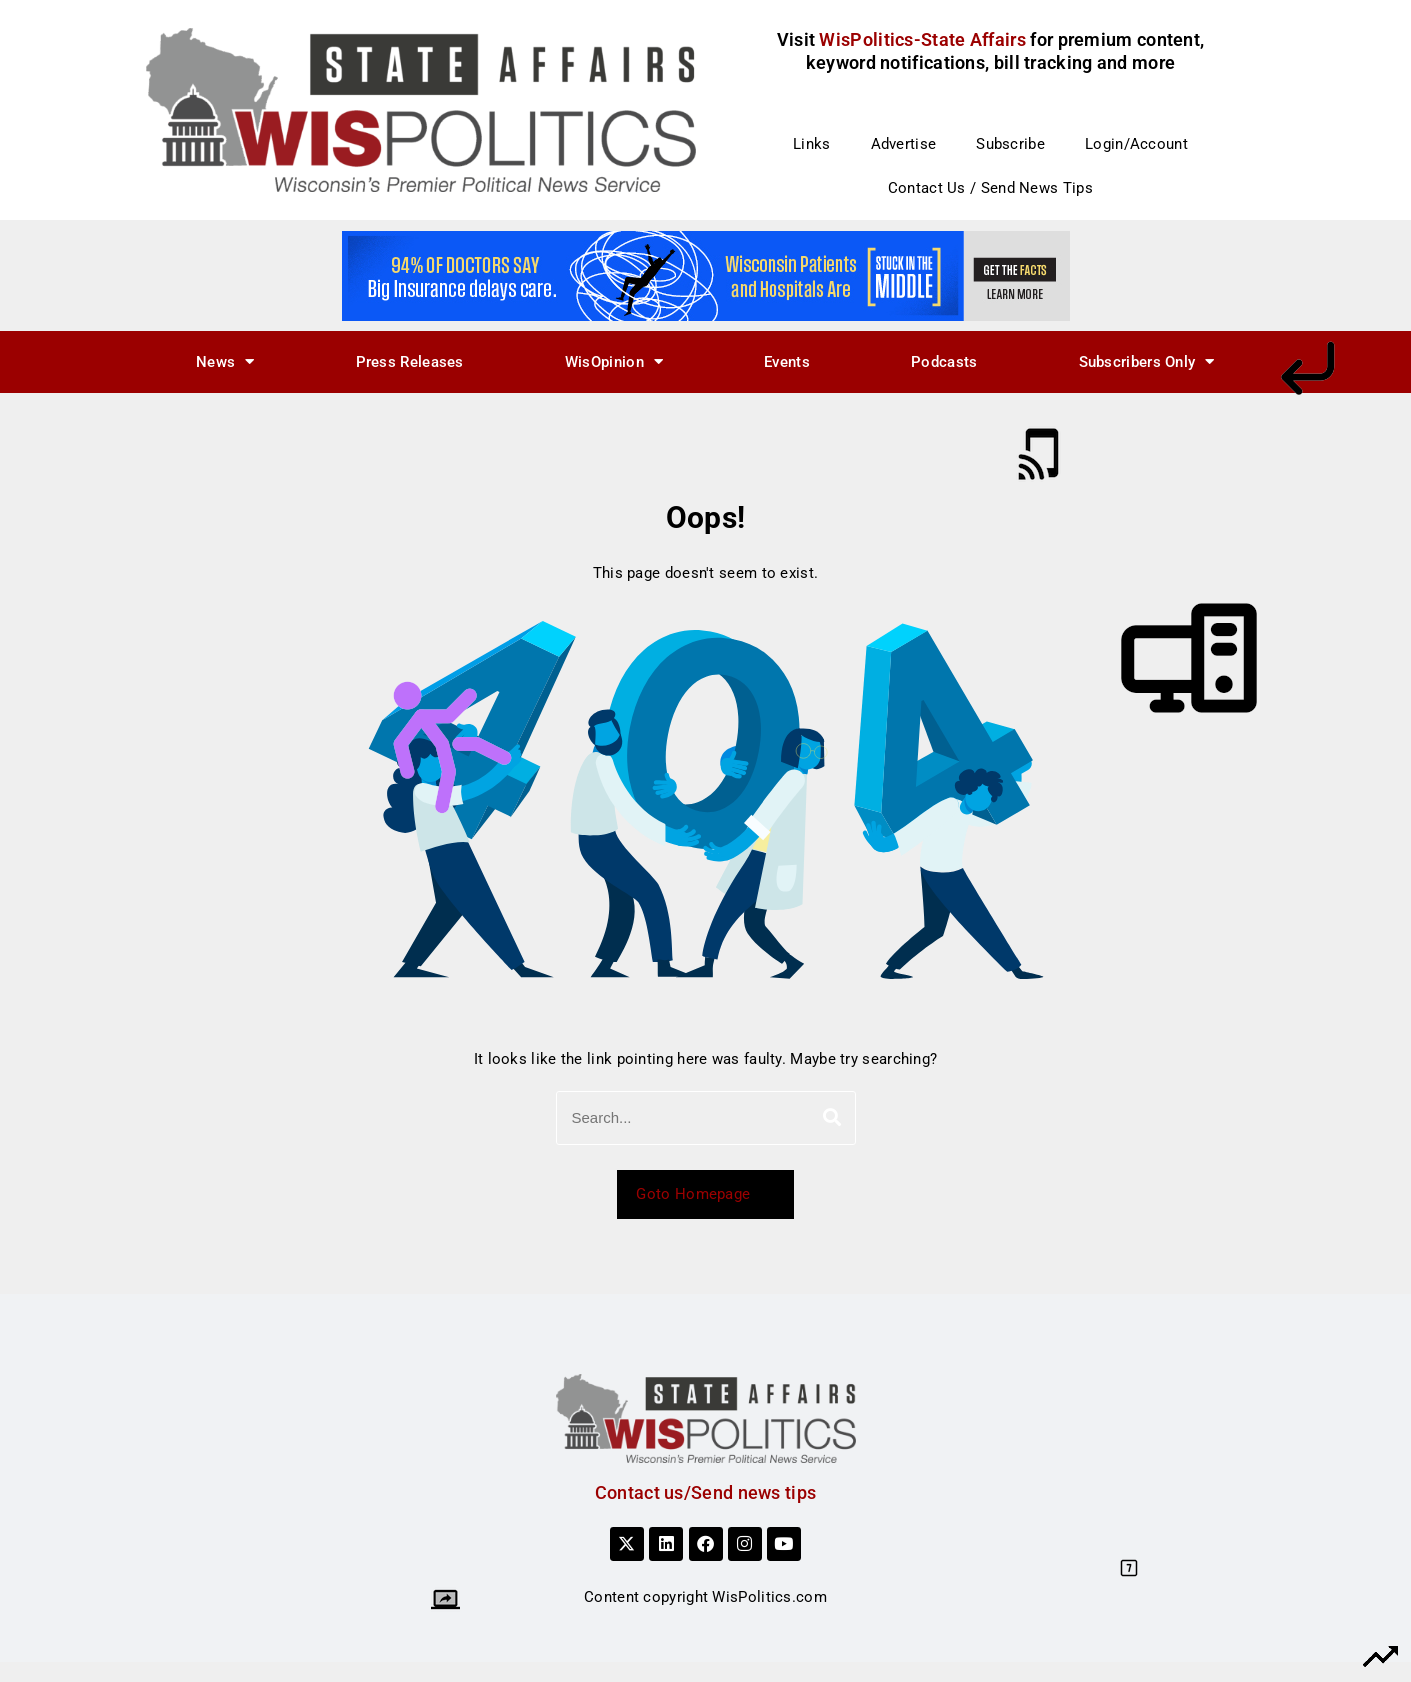 The width and height of the screenshot is (1411, 1682). What do you see at coordinates (1042, 454) in the screenshot?
I see `tap to connect device wirelessly` at bounding box center [1042, 454].